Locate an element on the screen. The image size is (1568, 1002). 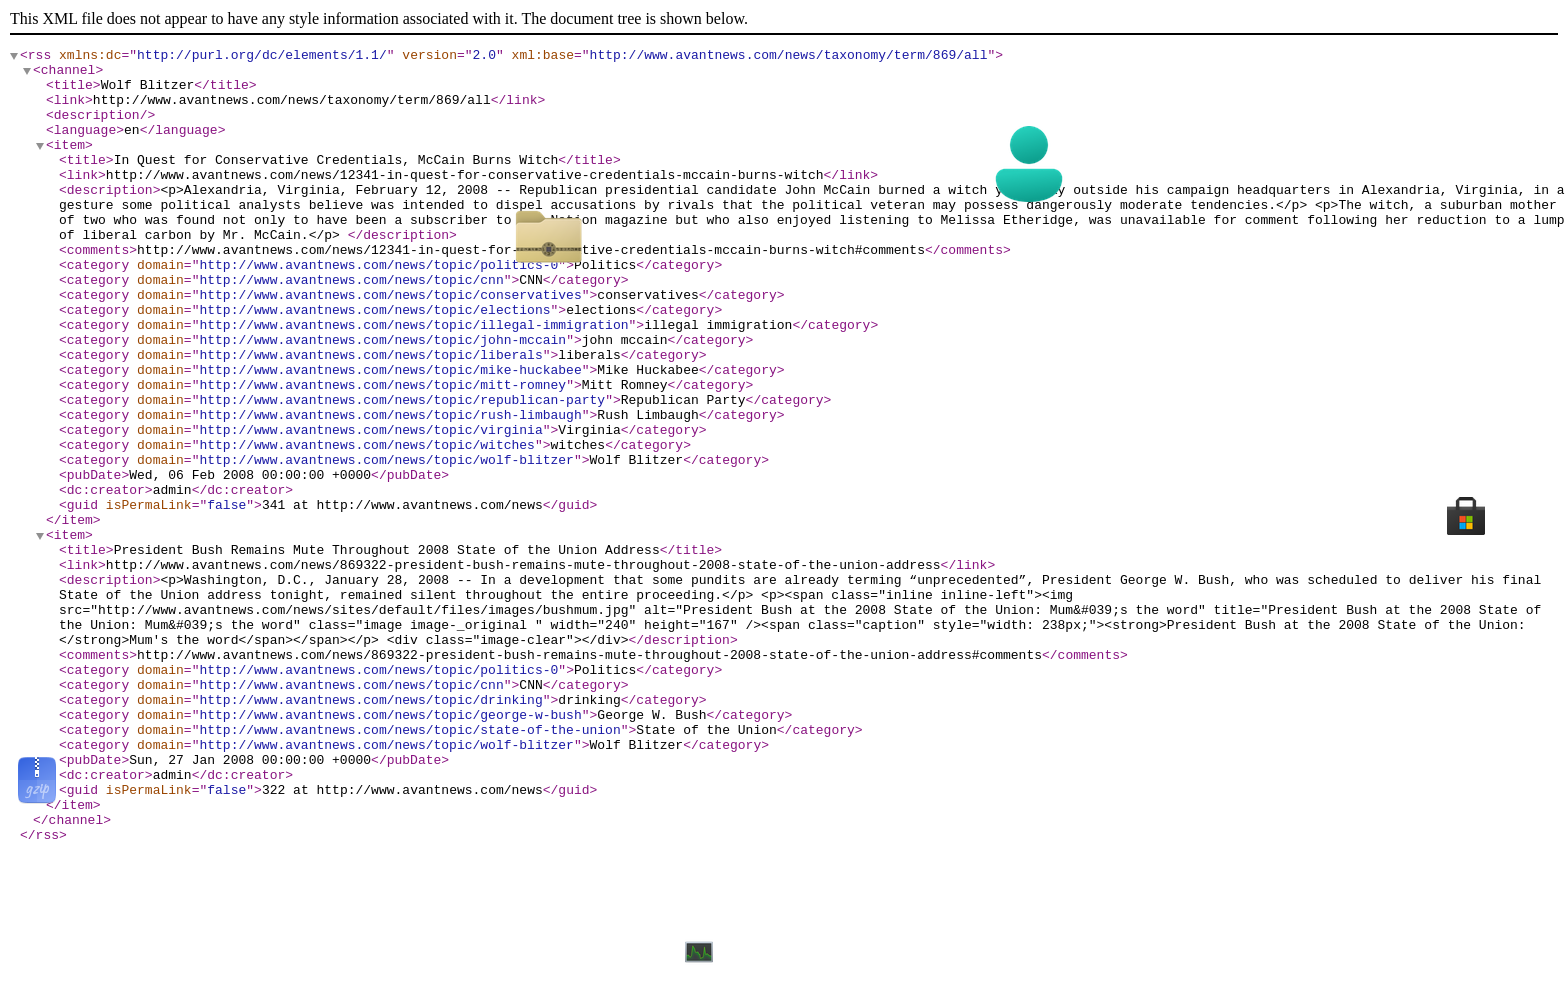
a gzip compressed archive file is located at coordinates (37, 780).